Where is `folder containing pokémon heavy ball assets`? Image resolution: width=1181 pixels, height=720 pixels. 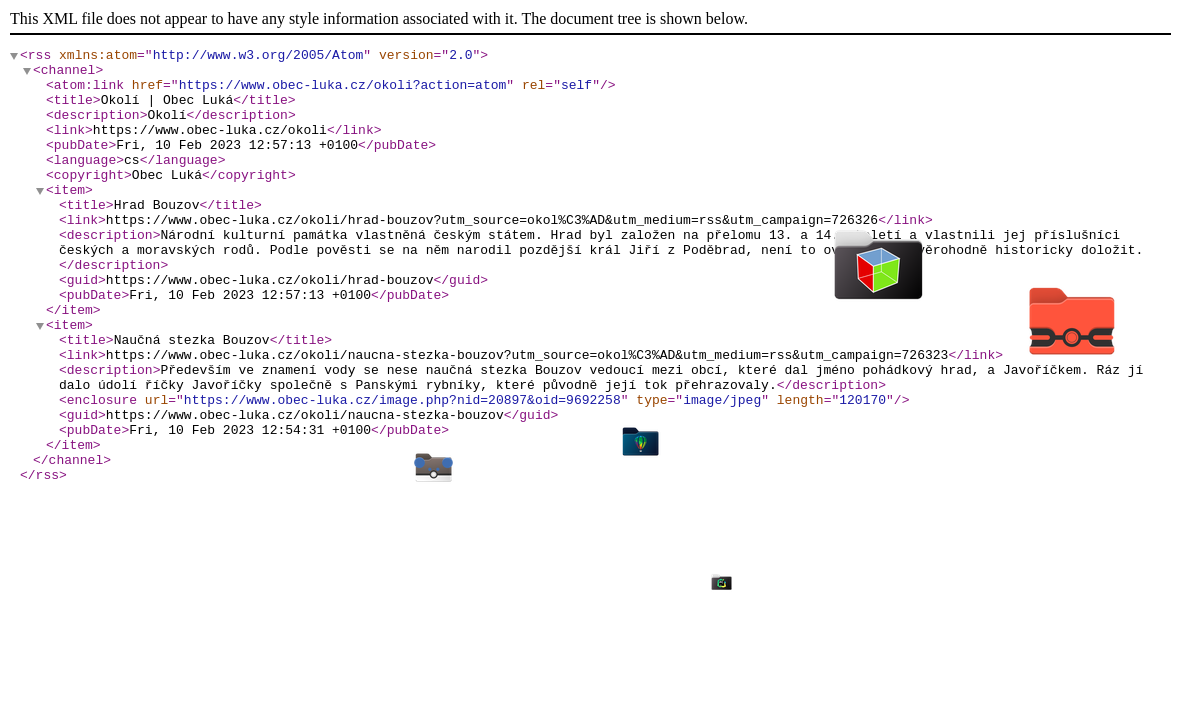
folder containing pokémon heavy ball assets is located at coordinates (433, 468).